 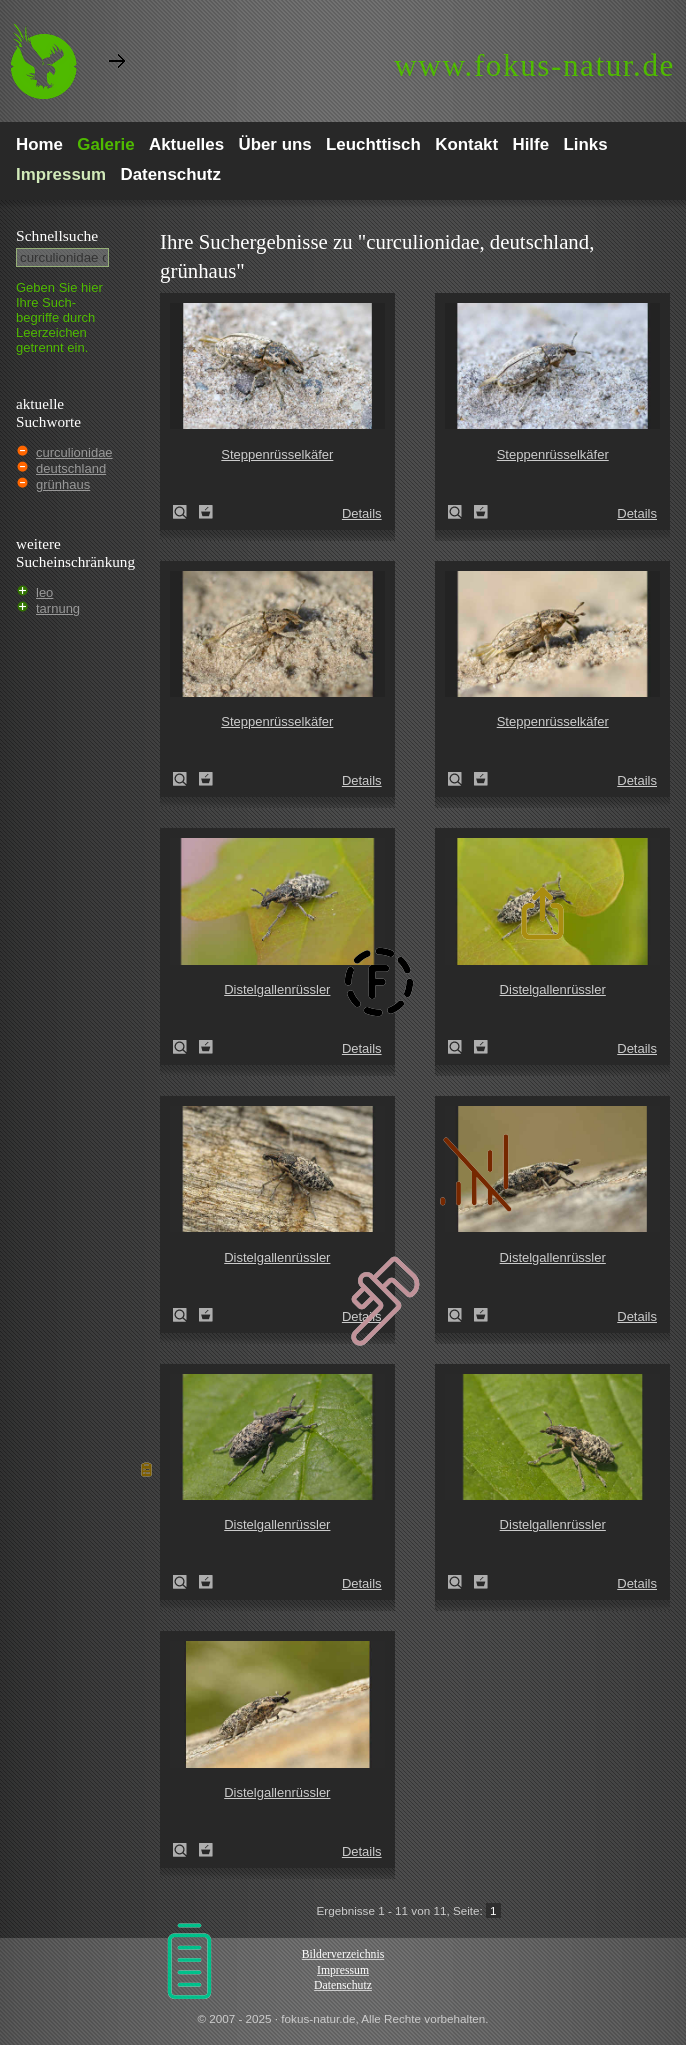 What do you see at coordinates (542, 913) in the screenshot?
I see `share this content` at bounding box center [542, 913].